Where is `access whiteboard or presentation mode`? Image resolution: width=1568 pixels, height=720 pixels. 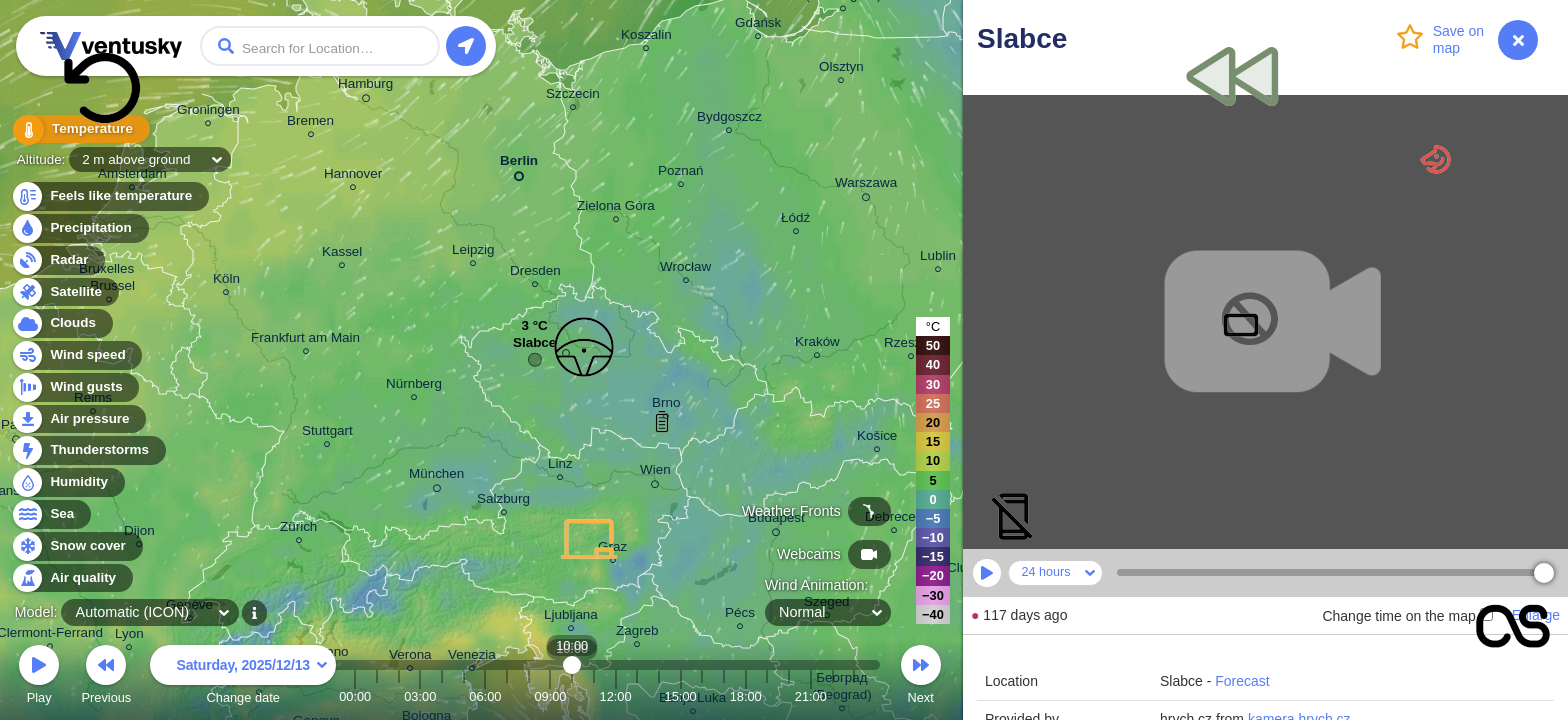 access whiteboard or presentation mode is located at coordinates (589, 540).